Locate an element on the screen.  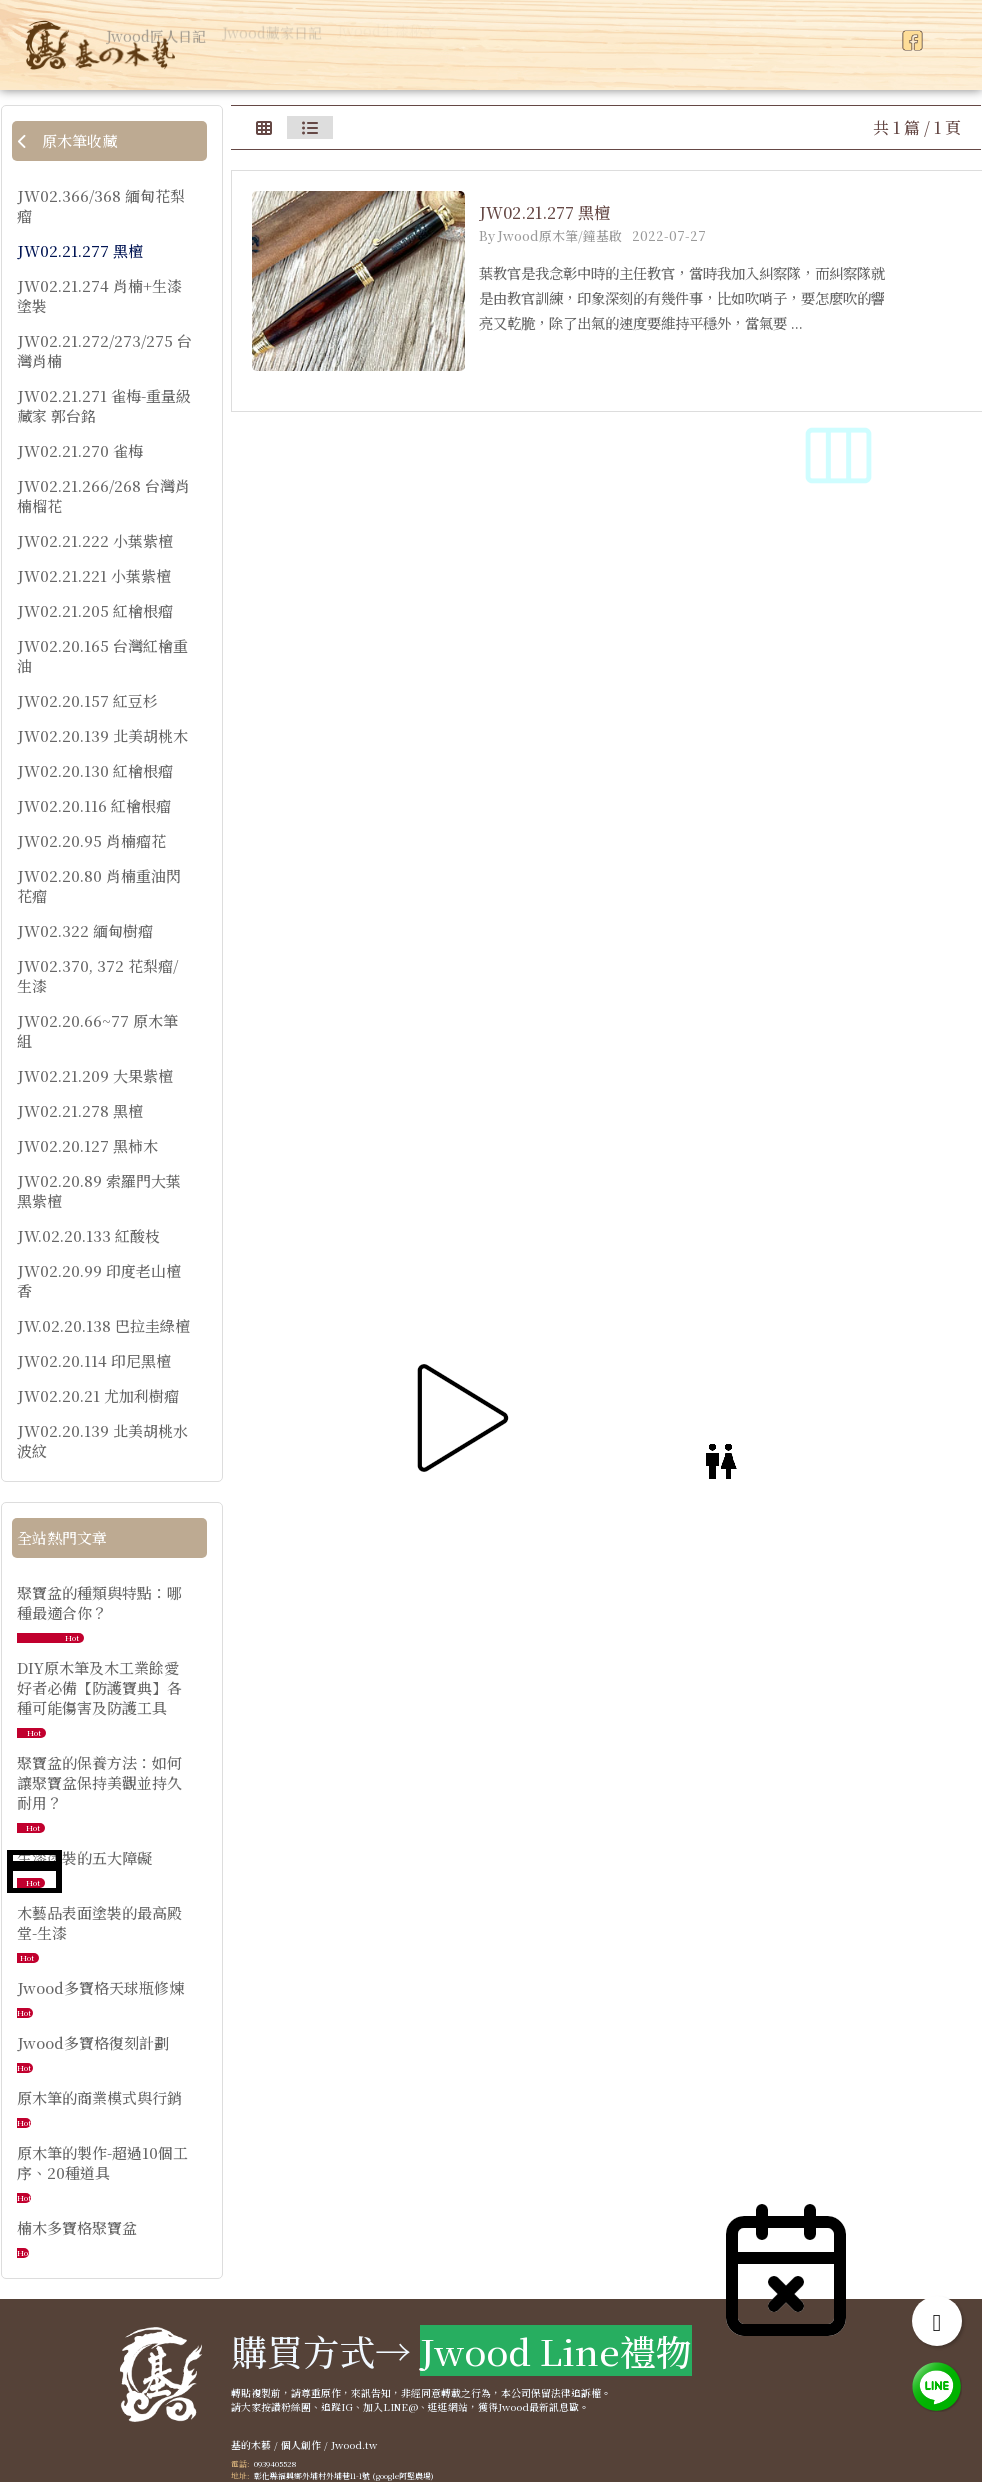
switch to column view layout is located at coordinates (838, 455).